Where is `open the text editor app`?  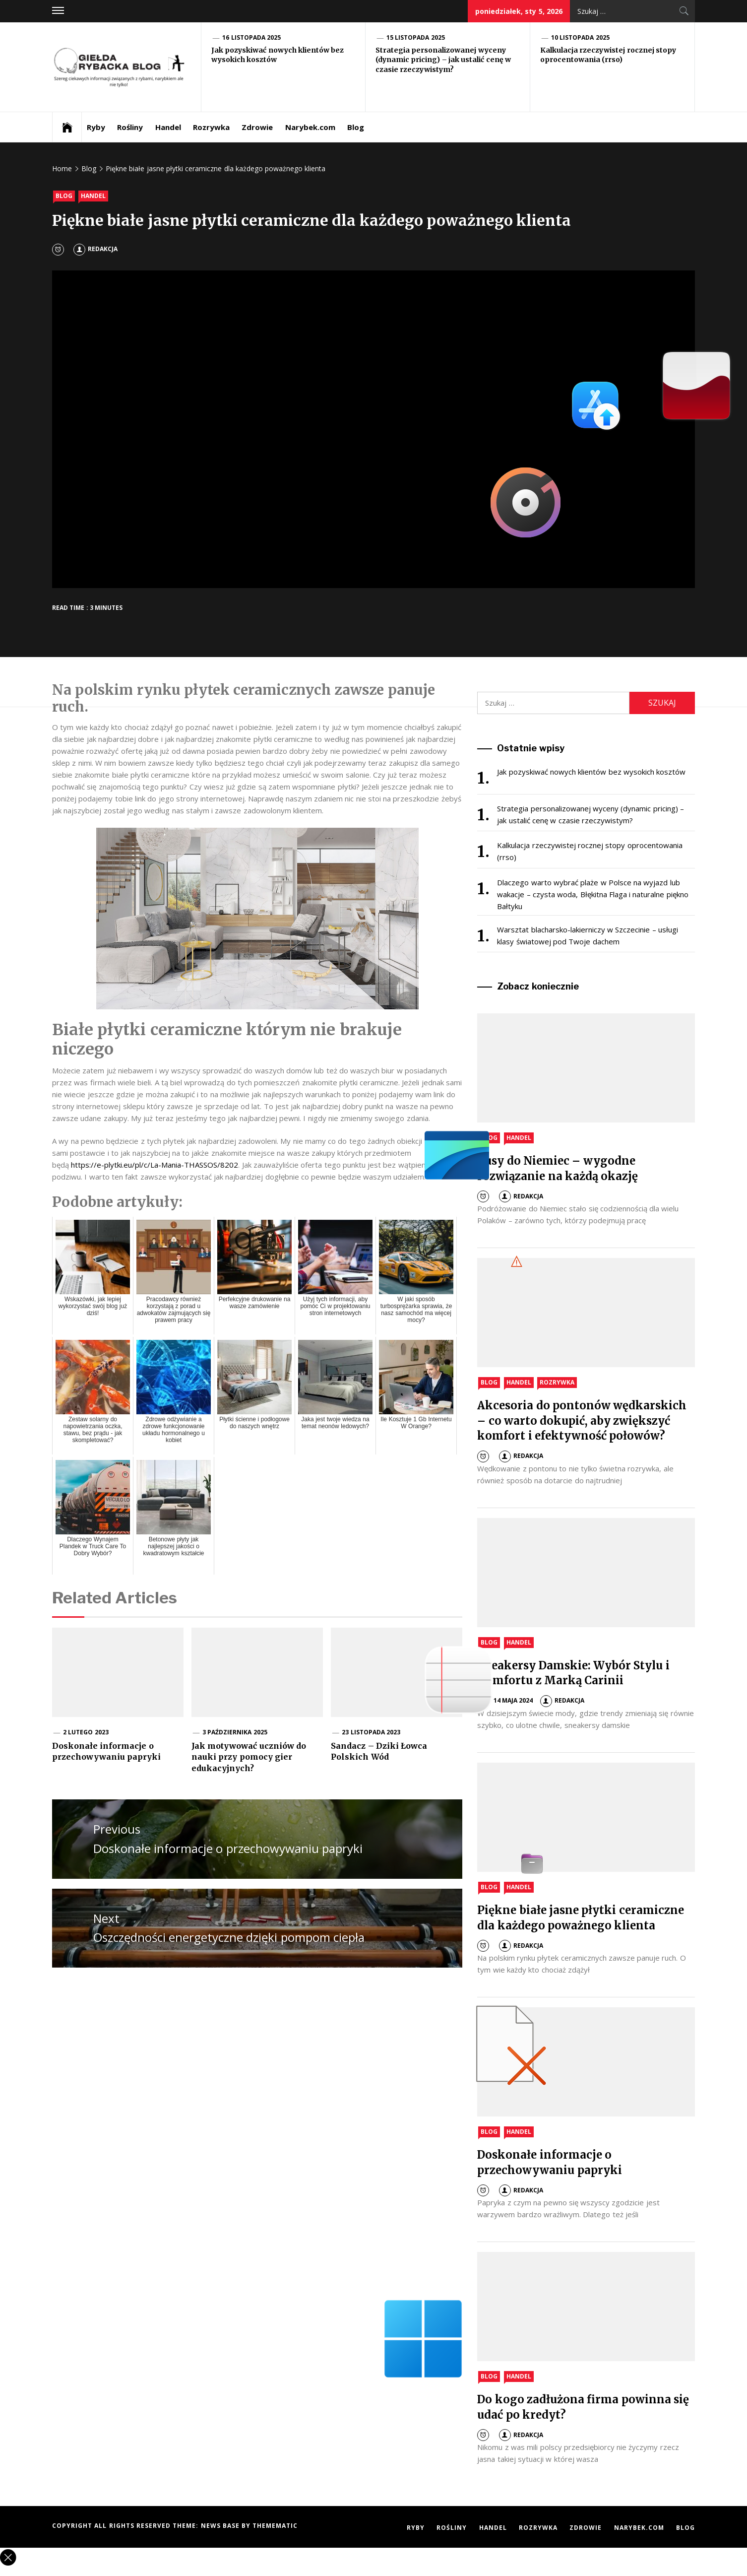 open the text editor app is located at coordinates (458, 1680).